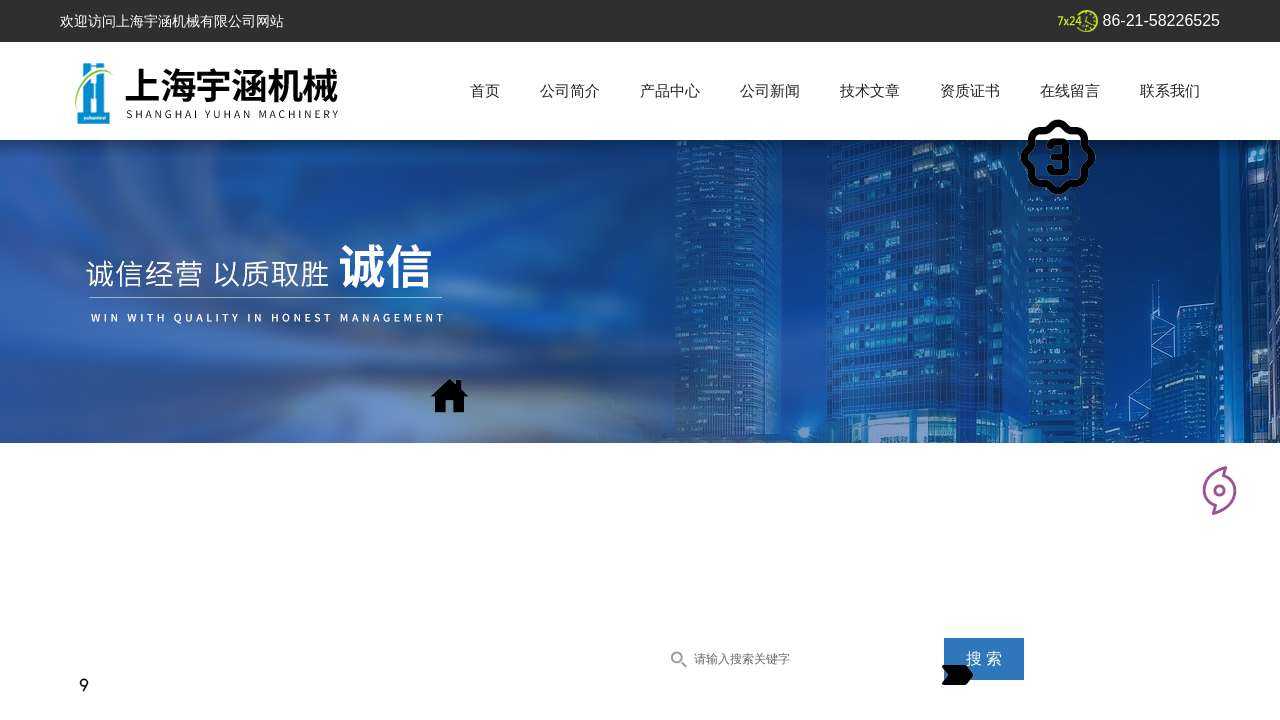 This screenshot has height=720, width=1280. I want to click on indicates third place or bronze ranking, so click(1058, 157).